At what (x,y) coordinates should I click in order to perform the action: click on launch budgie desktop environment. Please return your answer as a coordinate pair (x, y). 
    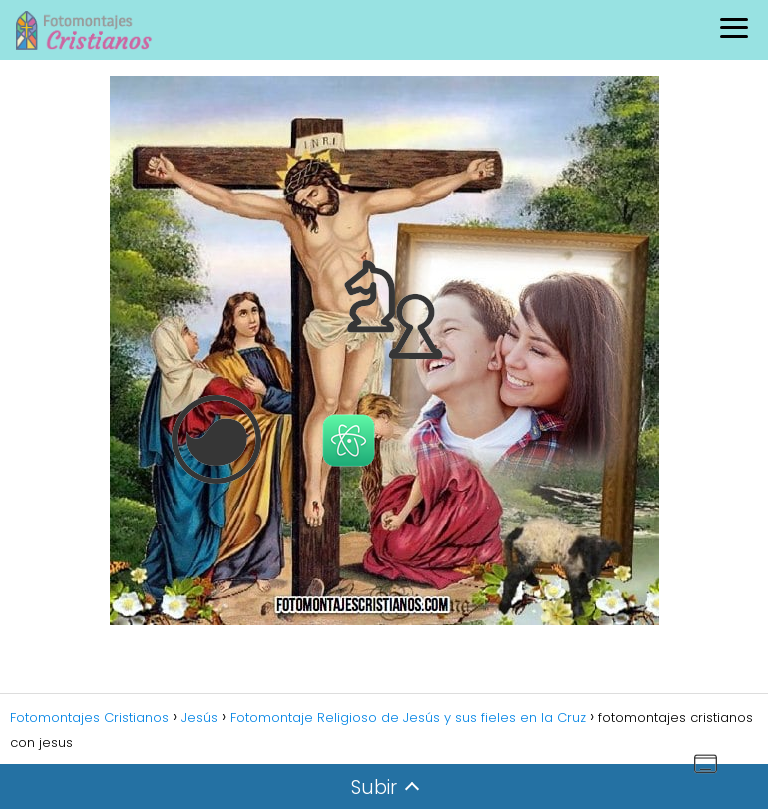
    Looking at the image, I should click on (216, 439).